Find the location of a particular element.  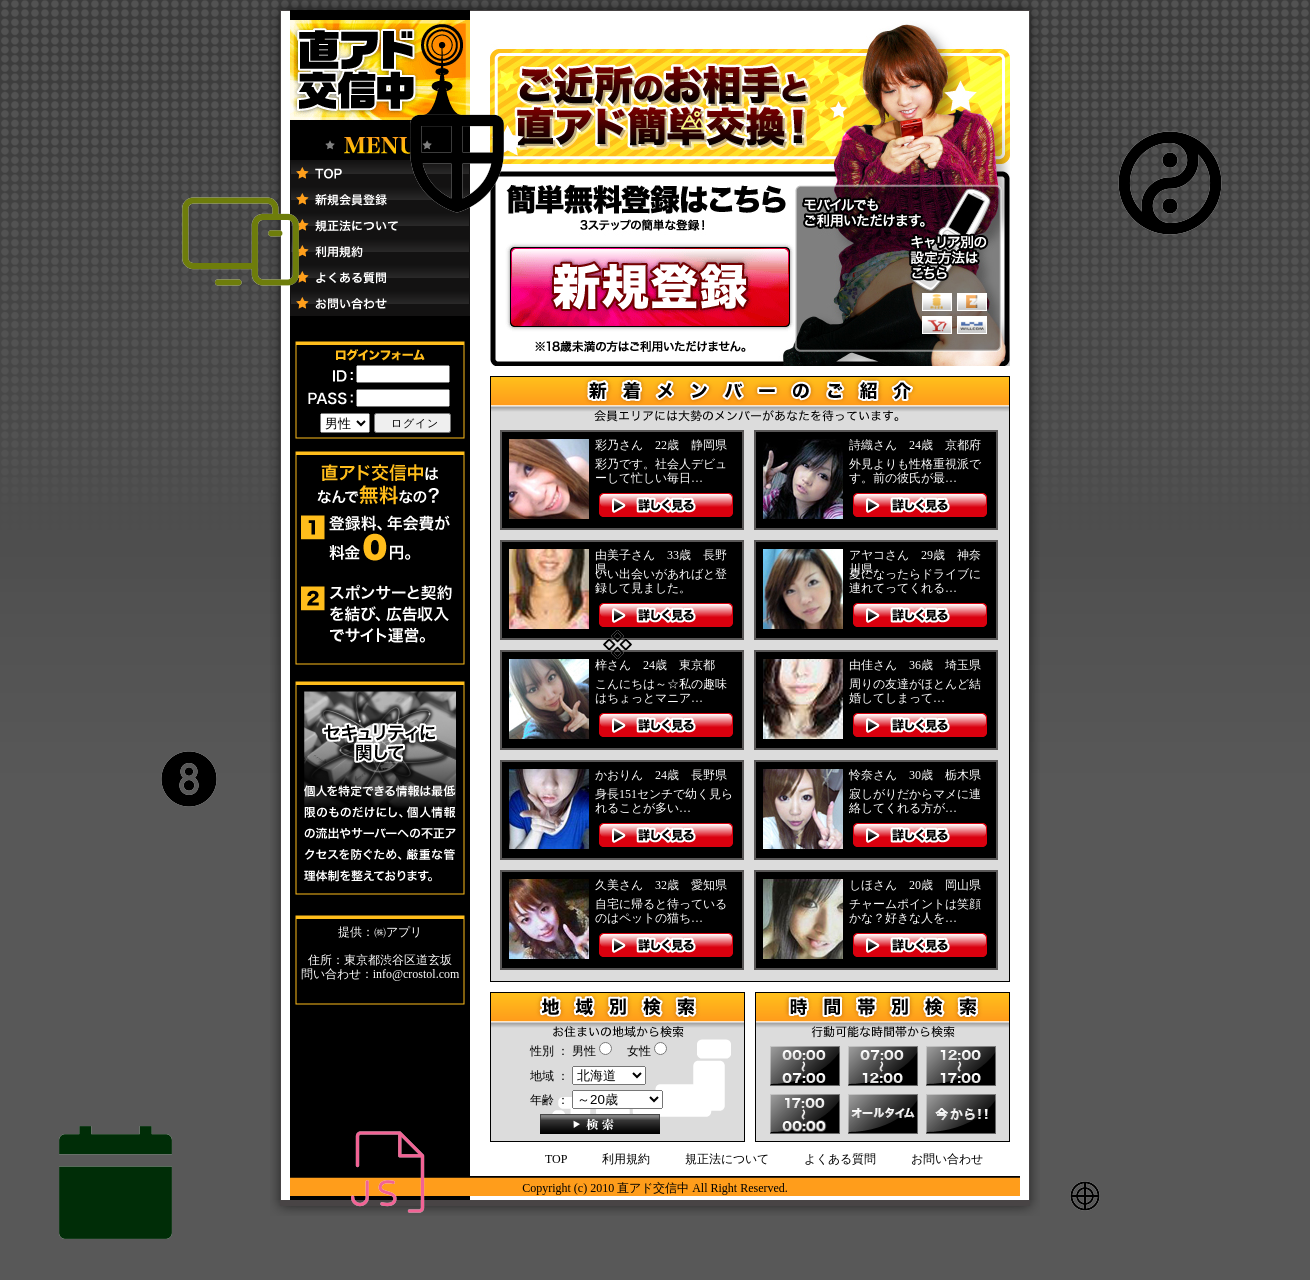

toggle balance or harmony mode is located at coordinates (1170, 183).